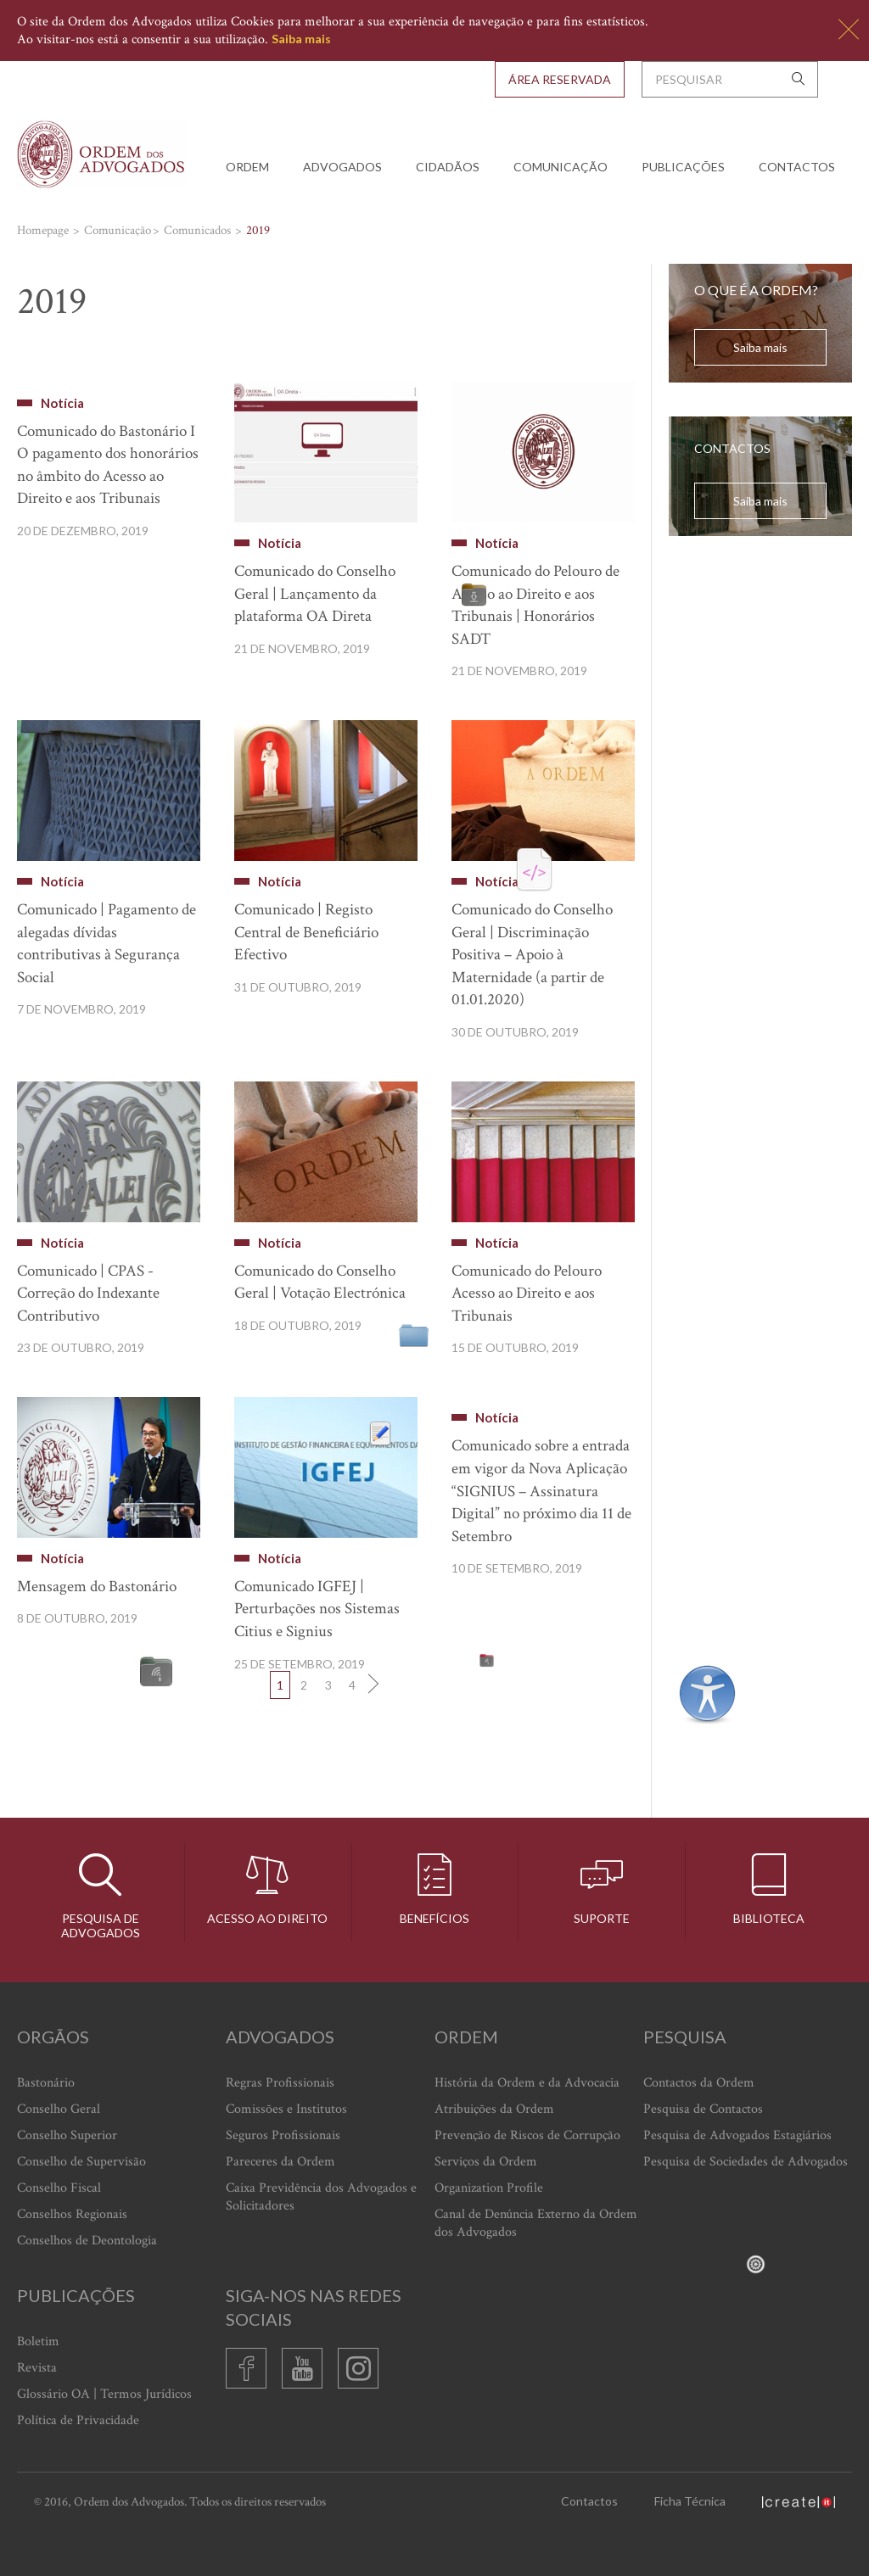 The width and height of the screenshot is (869, 2576). I want to click on an xml file type indicator, so click(534, 869).